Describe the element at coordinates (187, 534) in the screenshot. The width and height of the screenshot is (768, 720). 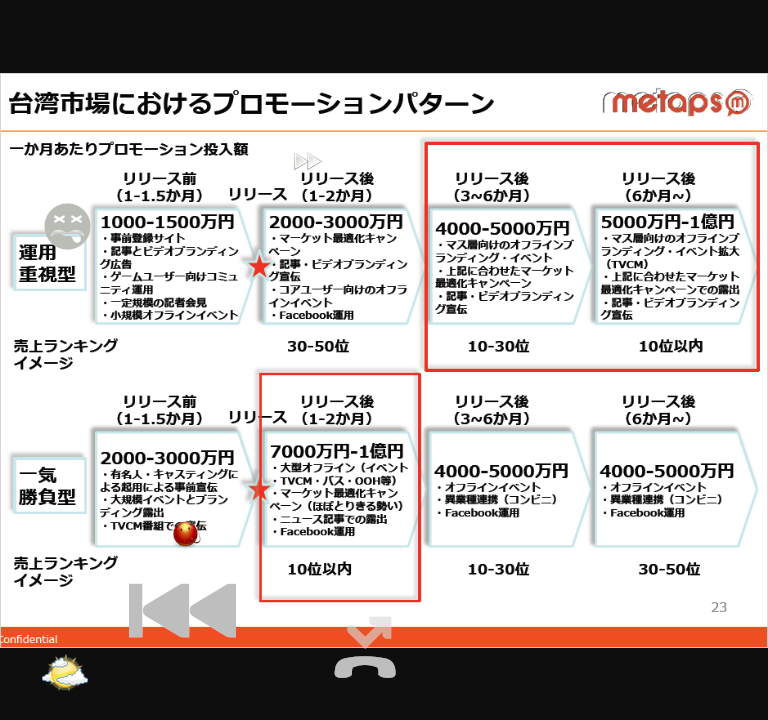
I see `indicates a mischievous or playful mood in chat` at that location.